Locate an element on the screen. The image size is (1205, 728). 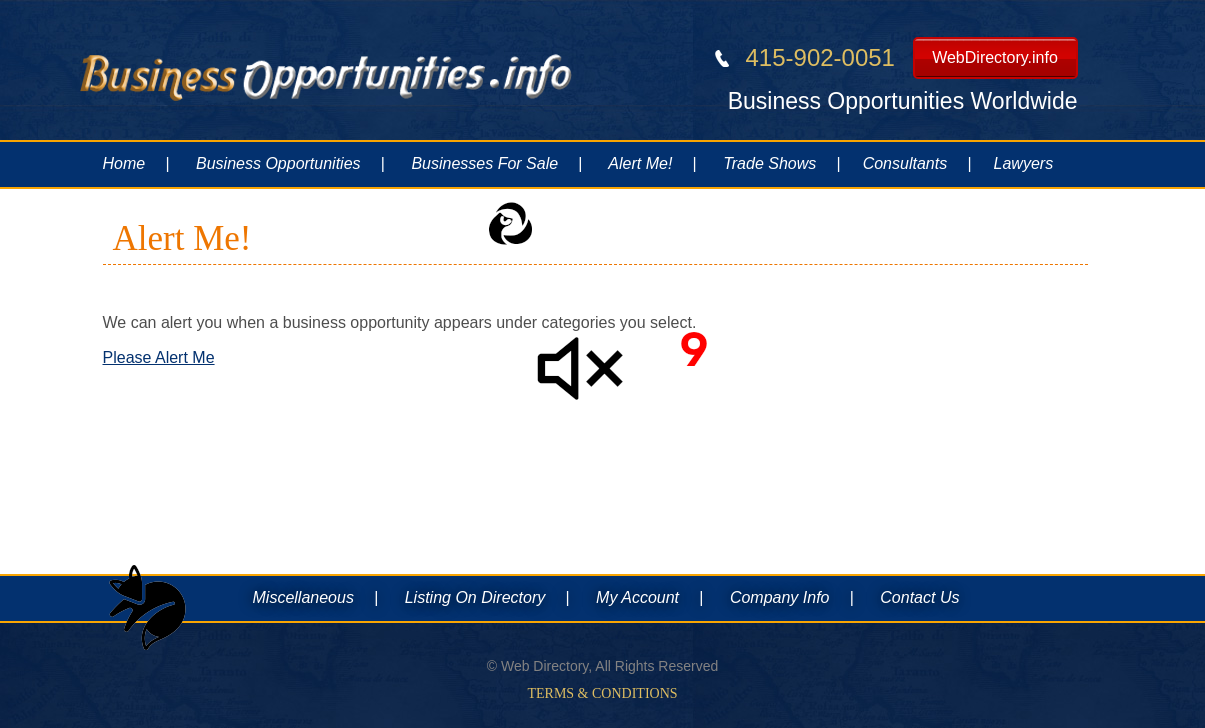
quad9 dns service logo is located at coordinates (694, 349).